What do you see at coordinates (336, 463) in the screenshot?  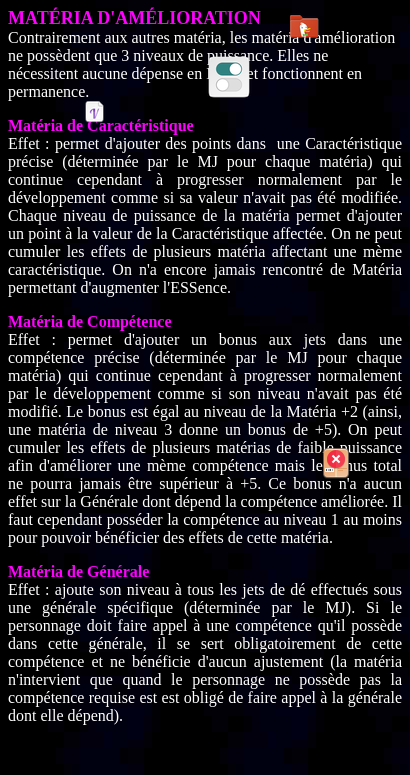 I see `indicates a package is queued for removal` at bounding box center [336, 463].